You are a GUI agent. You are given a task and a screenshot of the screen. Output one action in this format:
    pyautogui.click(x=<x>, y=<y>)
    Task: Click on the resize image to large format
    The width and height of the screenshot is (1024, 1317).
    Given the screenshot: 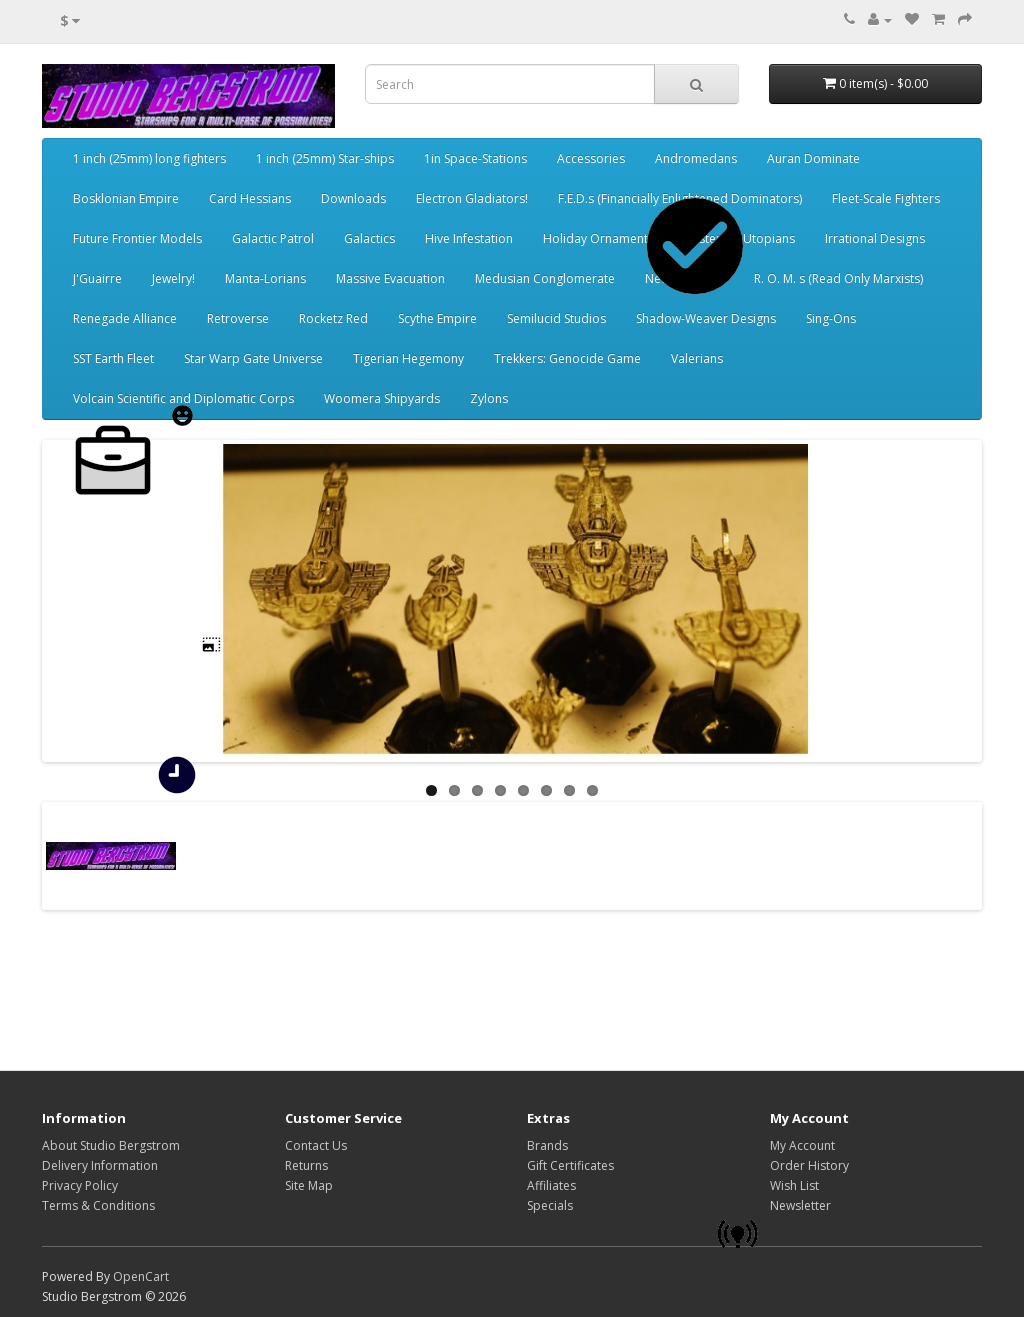 What is the action you would take?
    pyautogui.click(x=211, y=644)
    